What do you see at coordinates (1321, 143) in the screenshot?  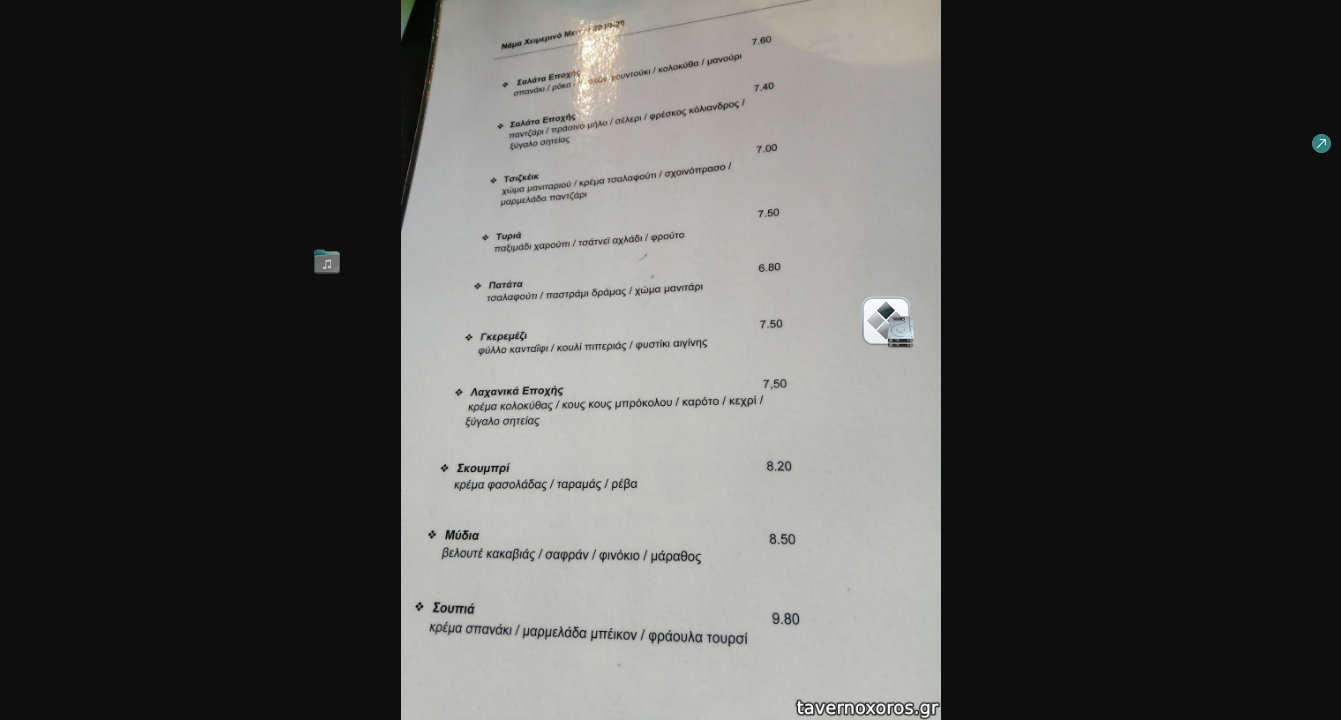 I see `indicates a symbolic link or shortcut to another file` at bounding box center [1321, 143].